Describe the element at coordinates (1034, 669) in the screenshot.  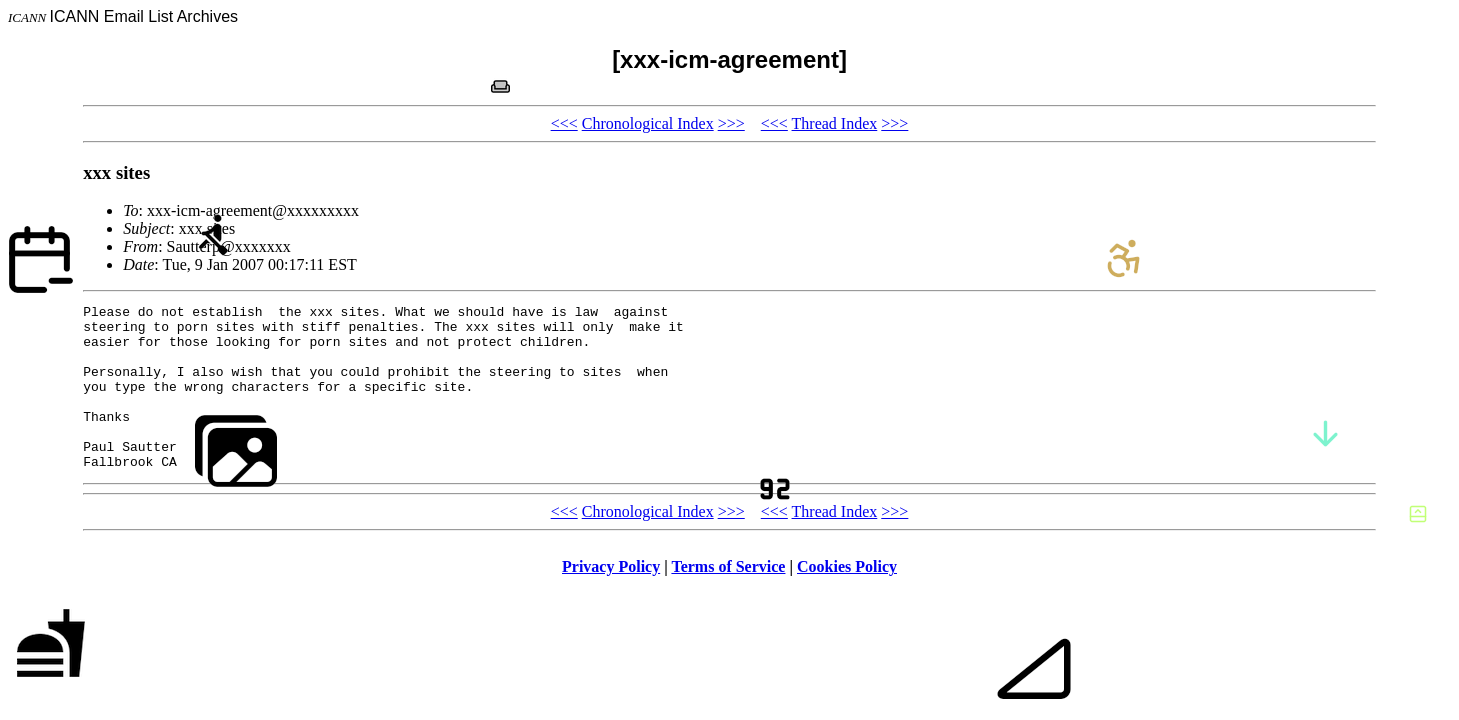
I see `play media or start playback` at that location.